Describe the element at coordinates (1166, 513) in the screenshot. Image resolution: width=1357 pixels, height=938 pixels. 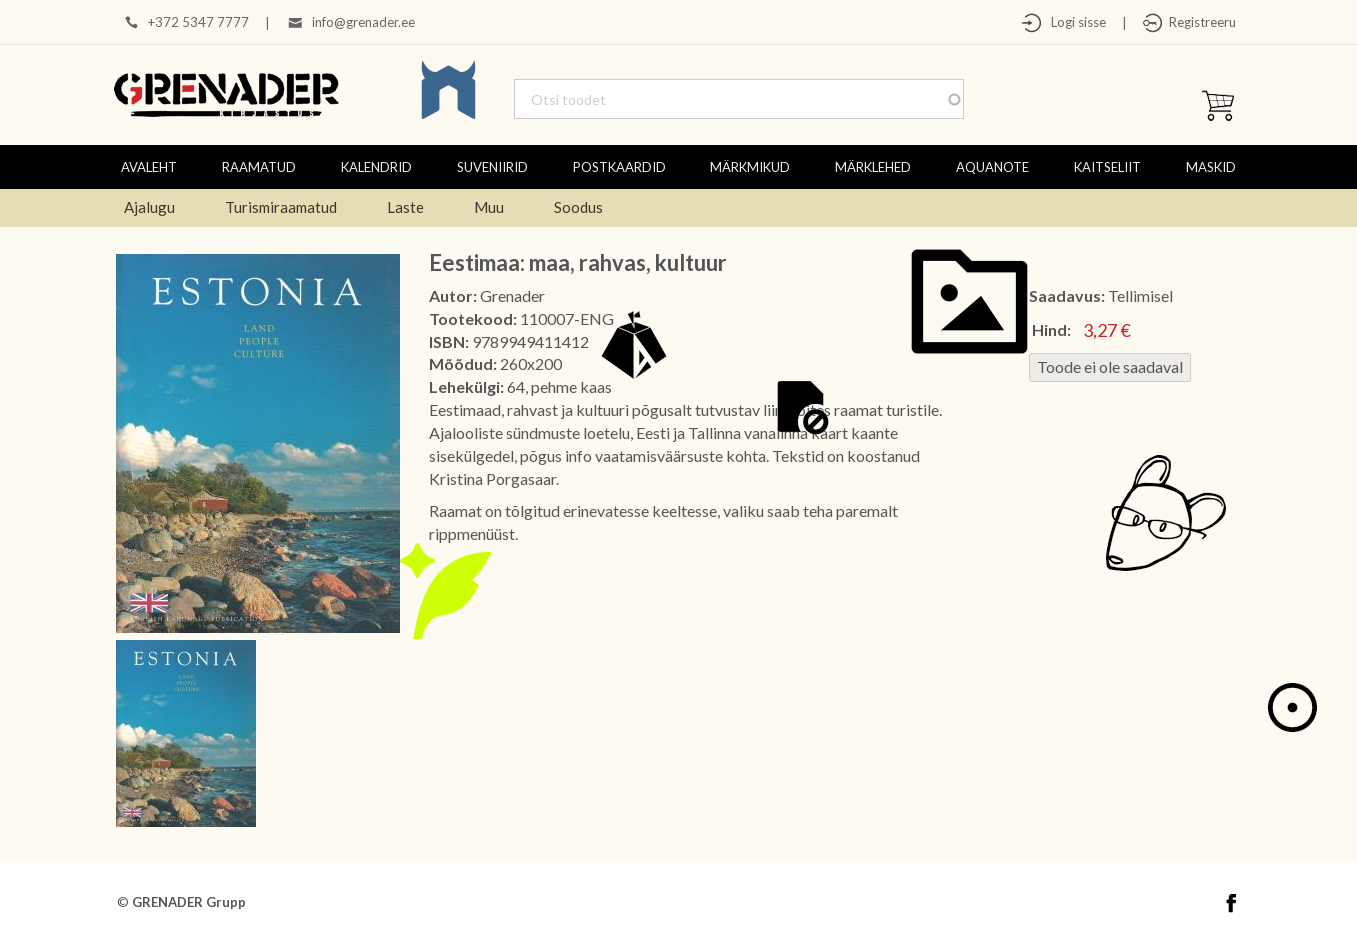
I see `editorconfig project logo` at that location.